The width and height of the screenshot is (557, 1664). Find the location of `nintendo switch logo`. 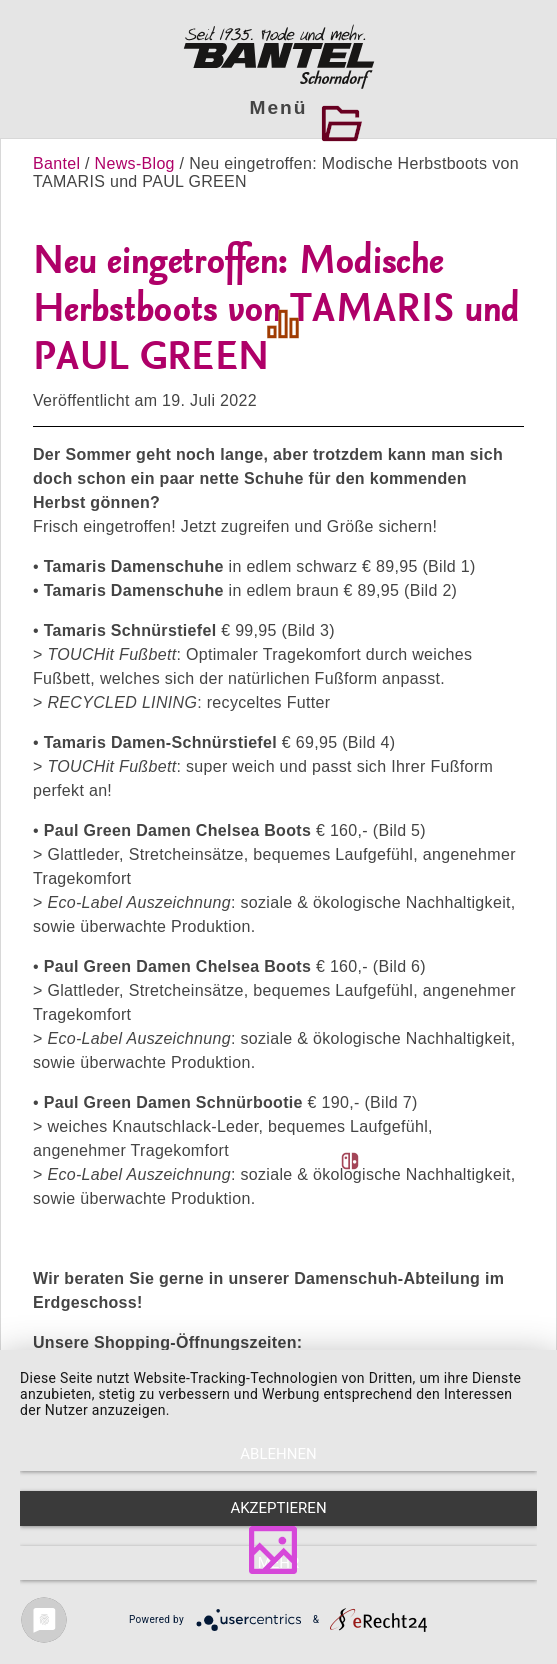

nintendo switch logo is located at coordinates (350, 1161).